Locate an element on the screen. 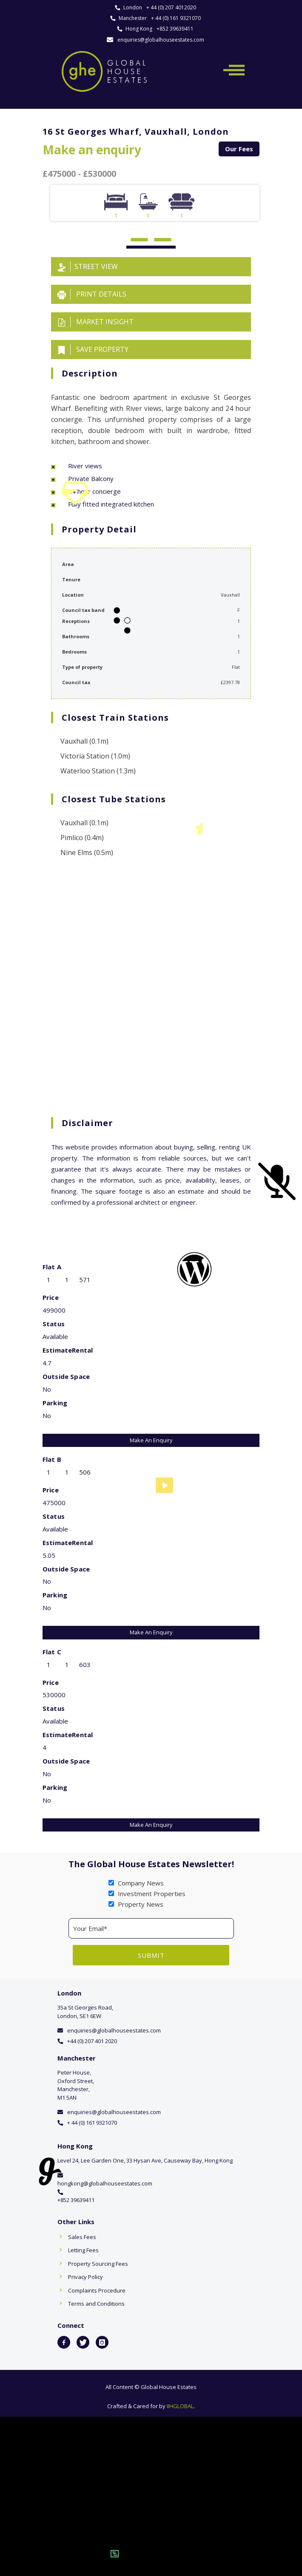 The height and width of the screenshot is (2576, 302). wordpress logo is located at coordinates (194, 1269).